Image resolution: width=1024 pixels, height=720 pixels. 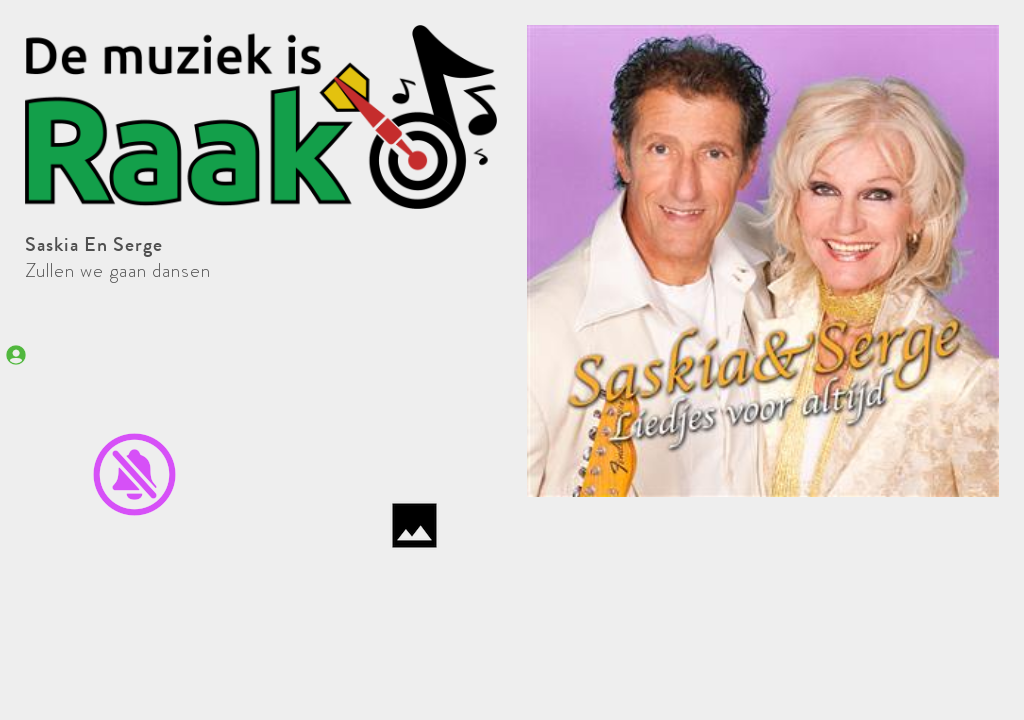 I want to click on view photos or images, so click(x=414, y=525).